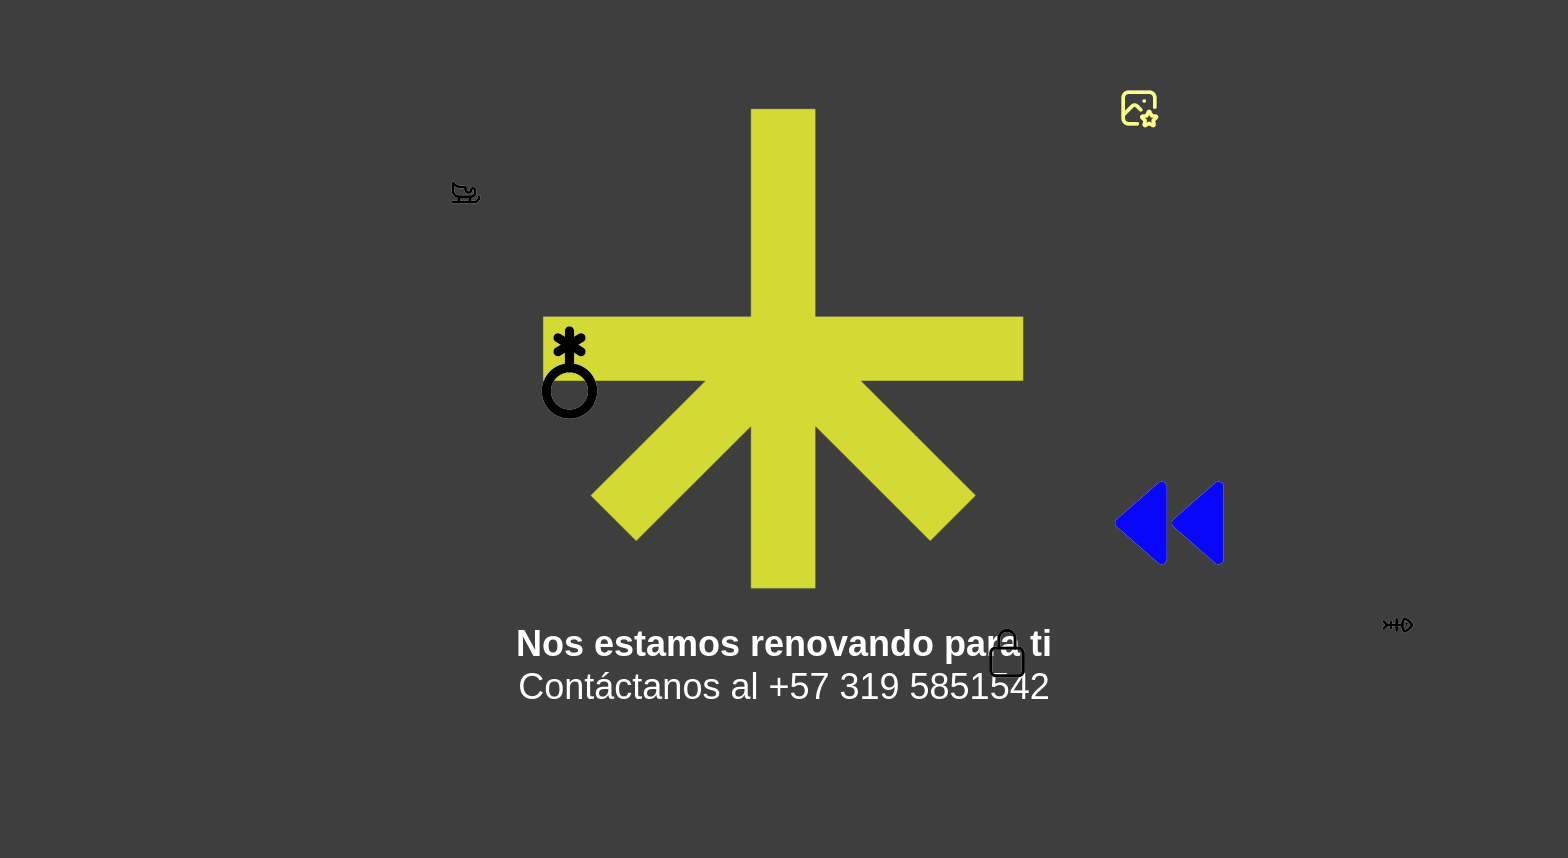 The height and width of the screenshot is (858, 1568). What do you see at coordinates (1007, 653) in the screenshot?
I see `indicates a locked or secured item` at bounding box center [1007, 653].